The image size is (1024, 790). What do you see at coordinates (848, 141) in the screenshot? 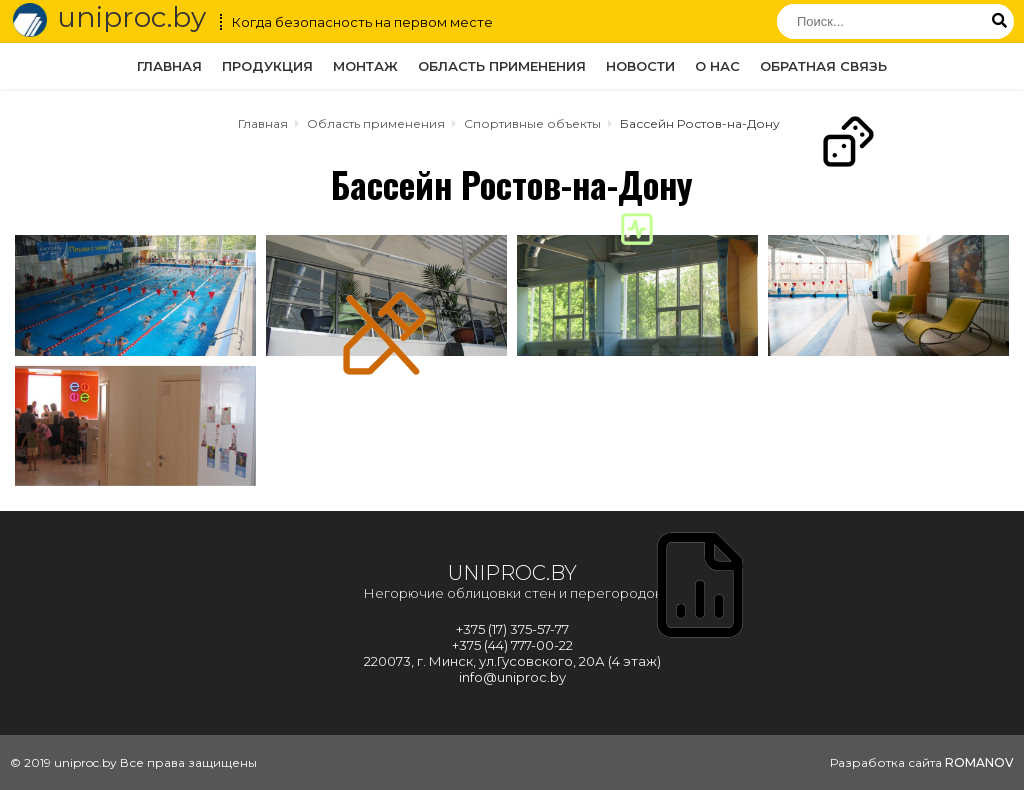
I see `randomize or shuffle content` at bounding box center [848, 141].